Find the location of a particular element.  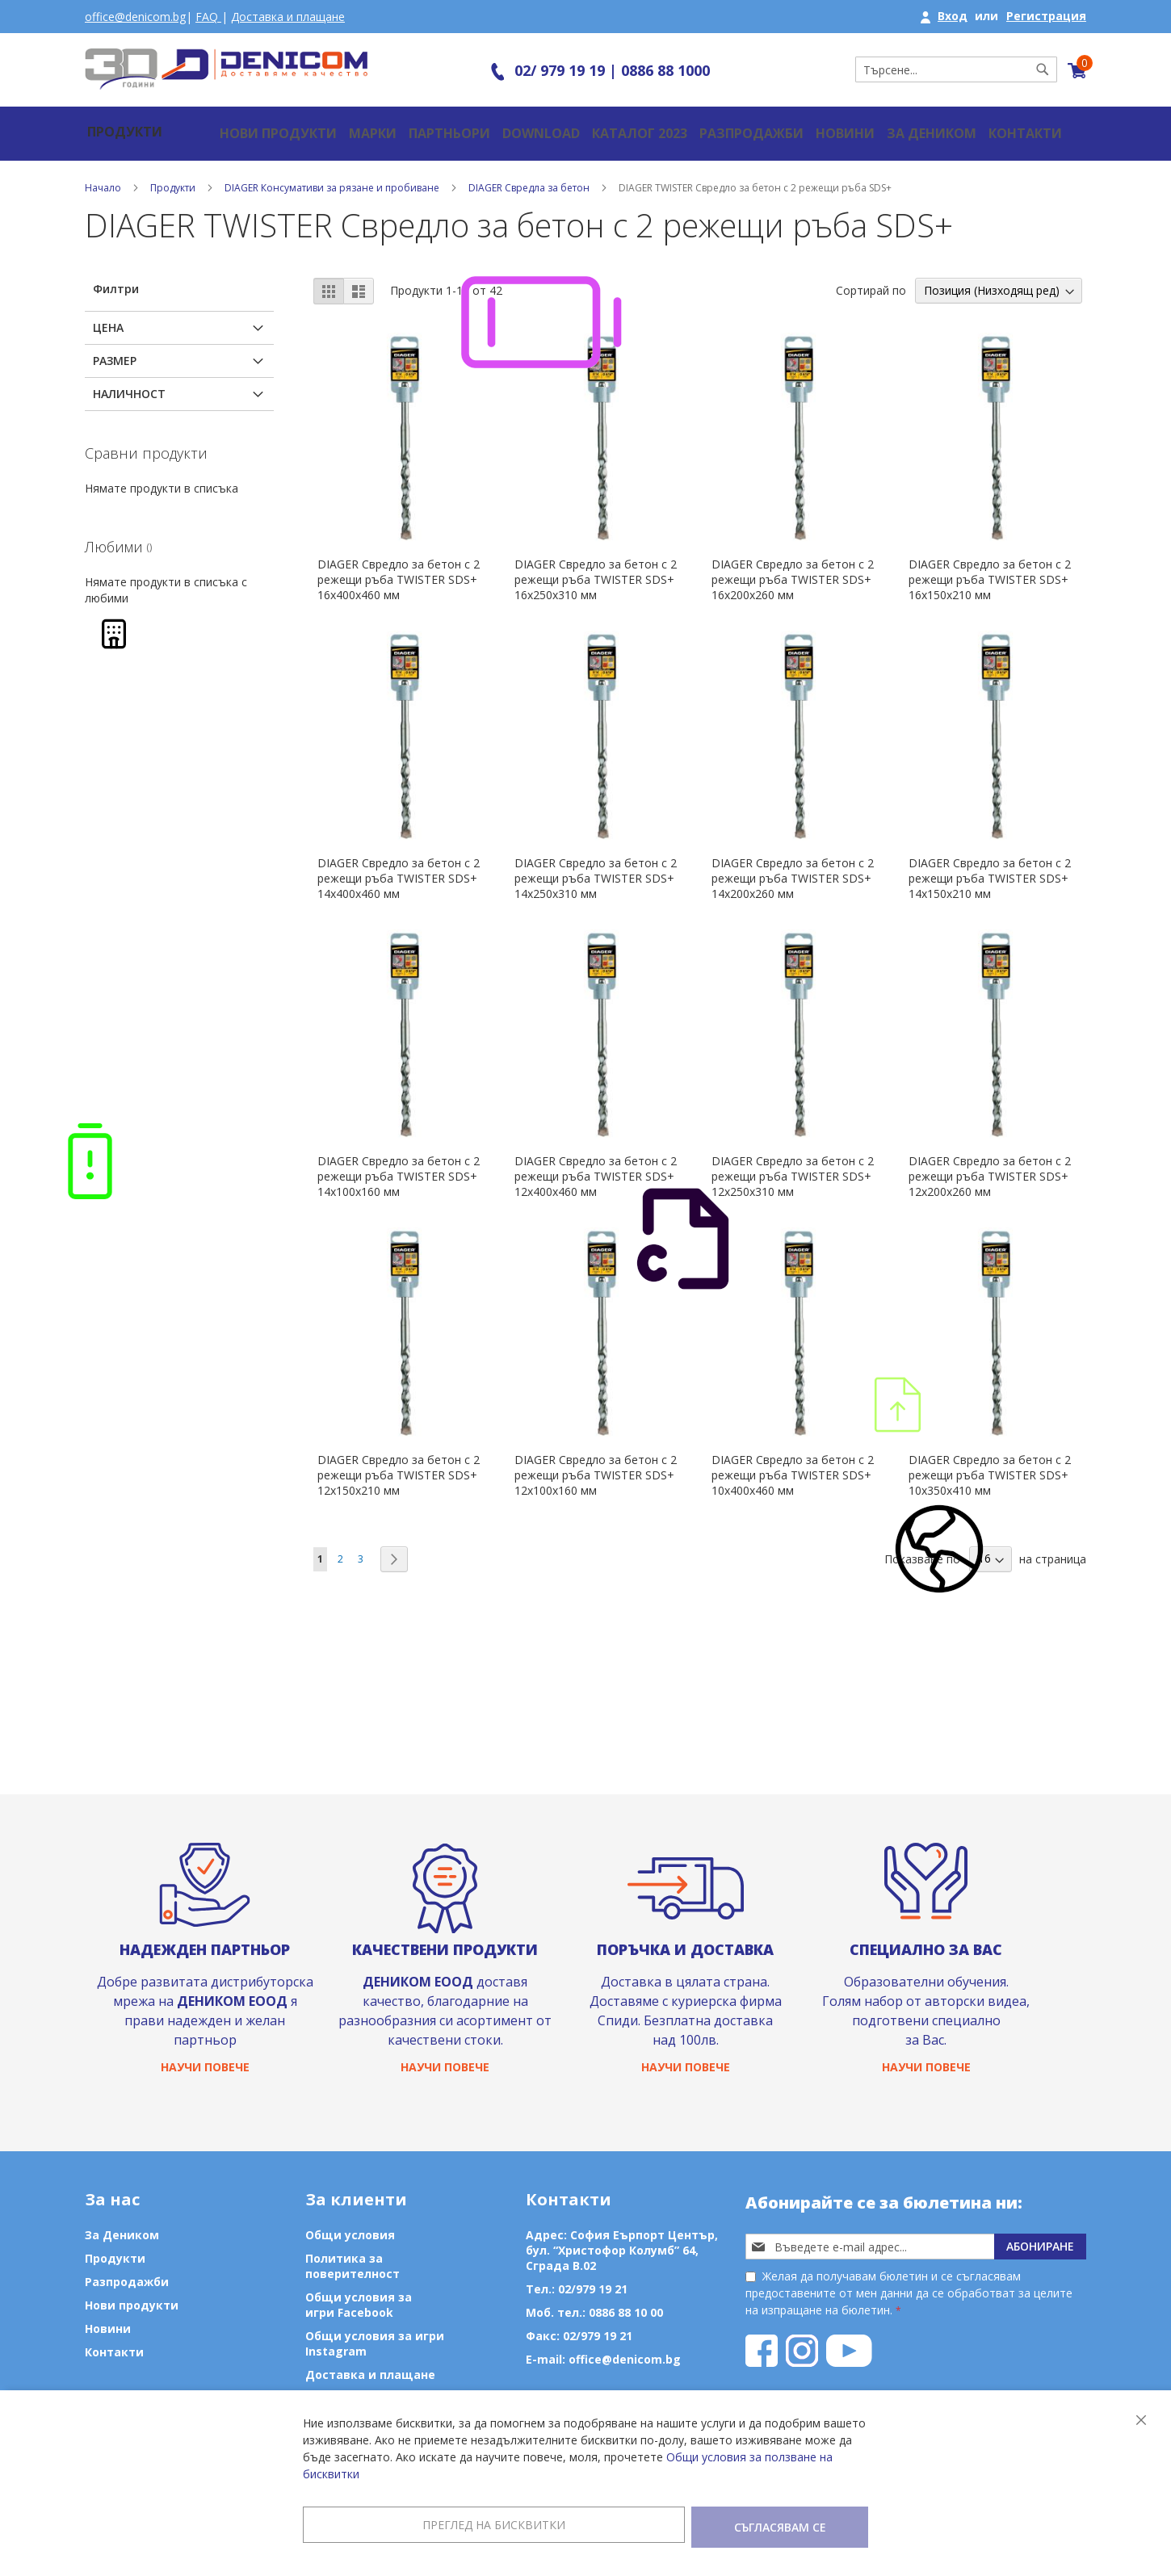

upload a file is located at coordinates (897, 1404).